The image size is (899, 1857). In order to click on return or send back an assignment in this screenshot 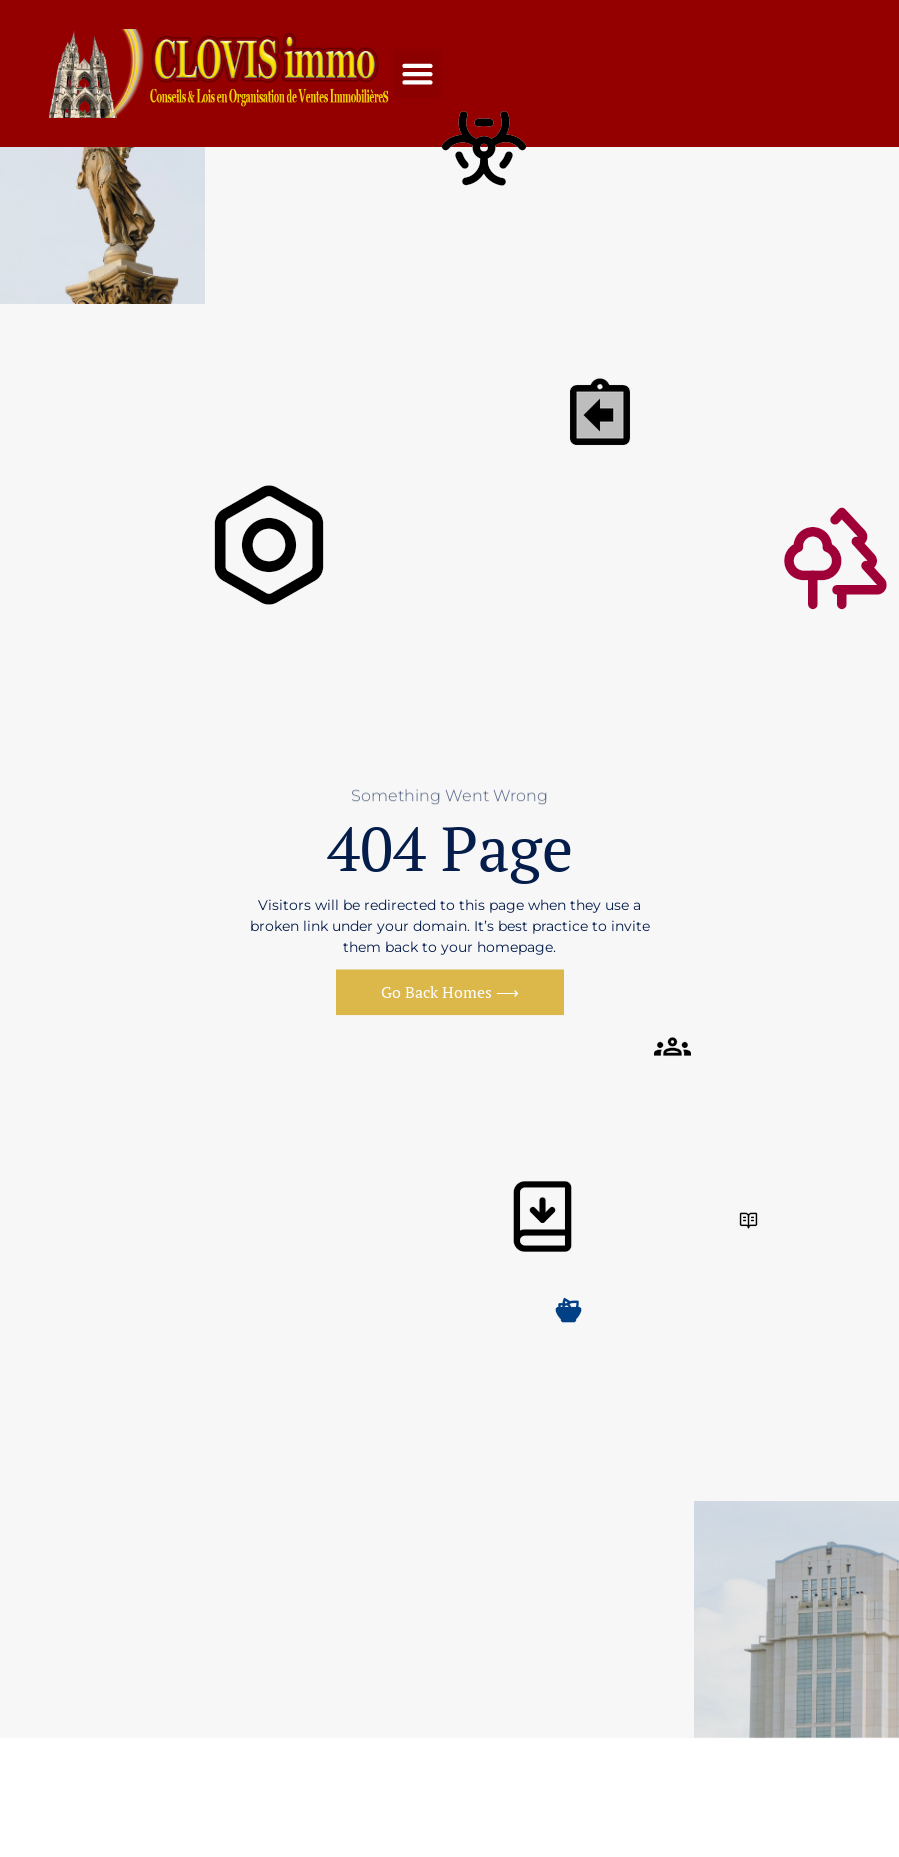, I will do `click(600, 415)`.